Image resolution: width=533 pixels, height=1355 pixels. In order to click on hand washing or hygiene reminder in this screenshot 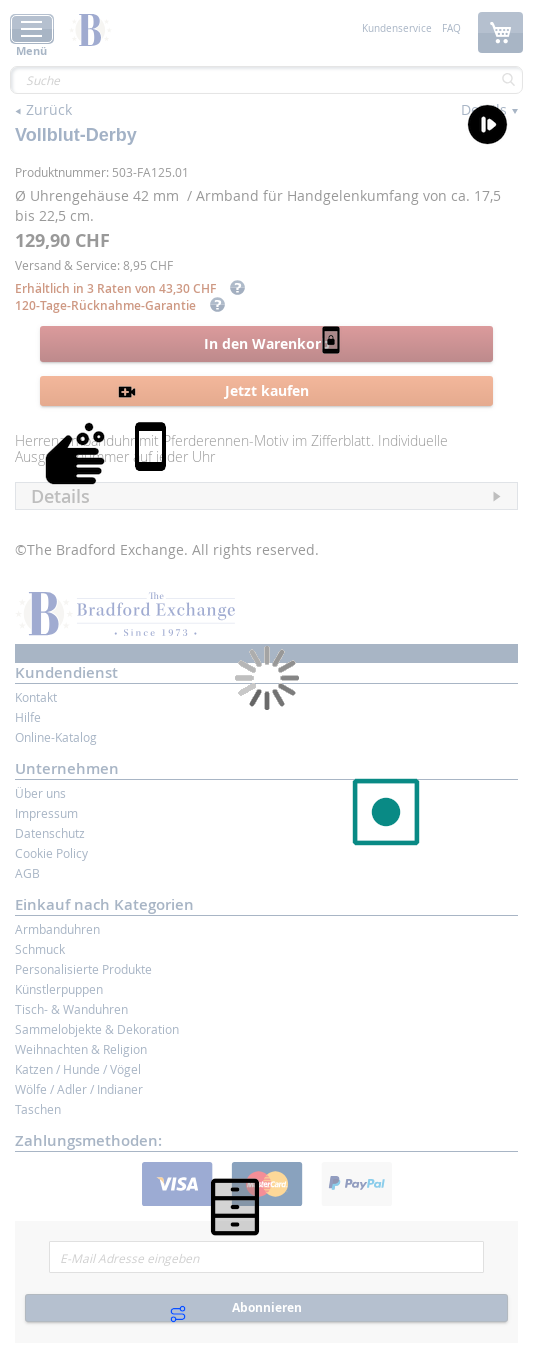, I will do `click(76, 453)`.